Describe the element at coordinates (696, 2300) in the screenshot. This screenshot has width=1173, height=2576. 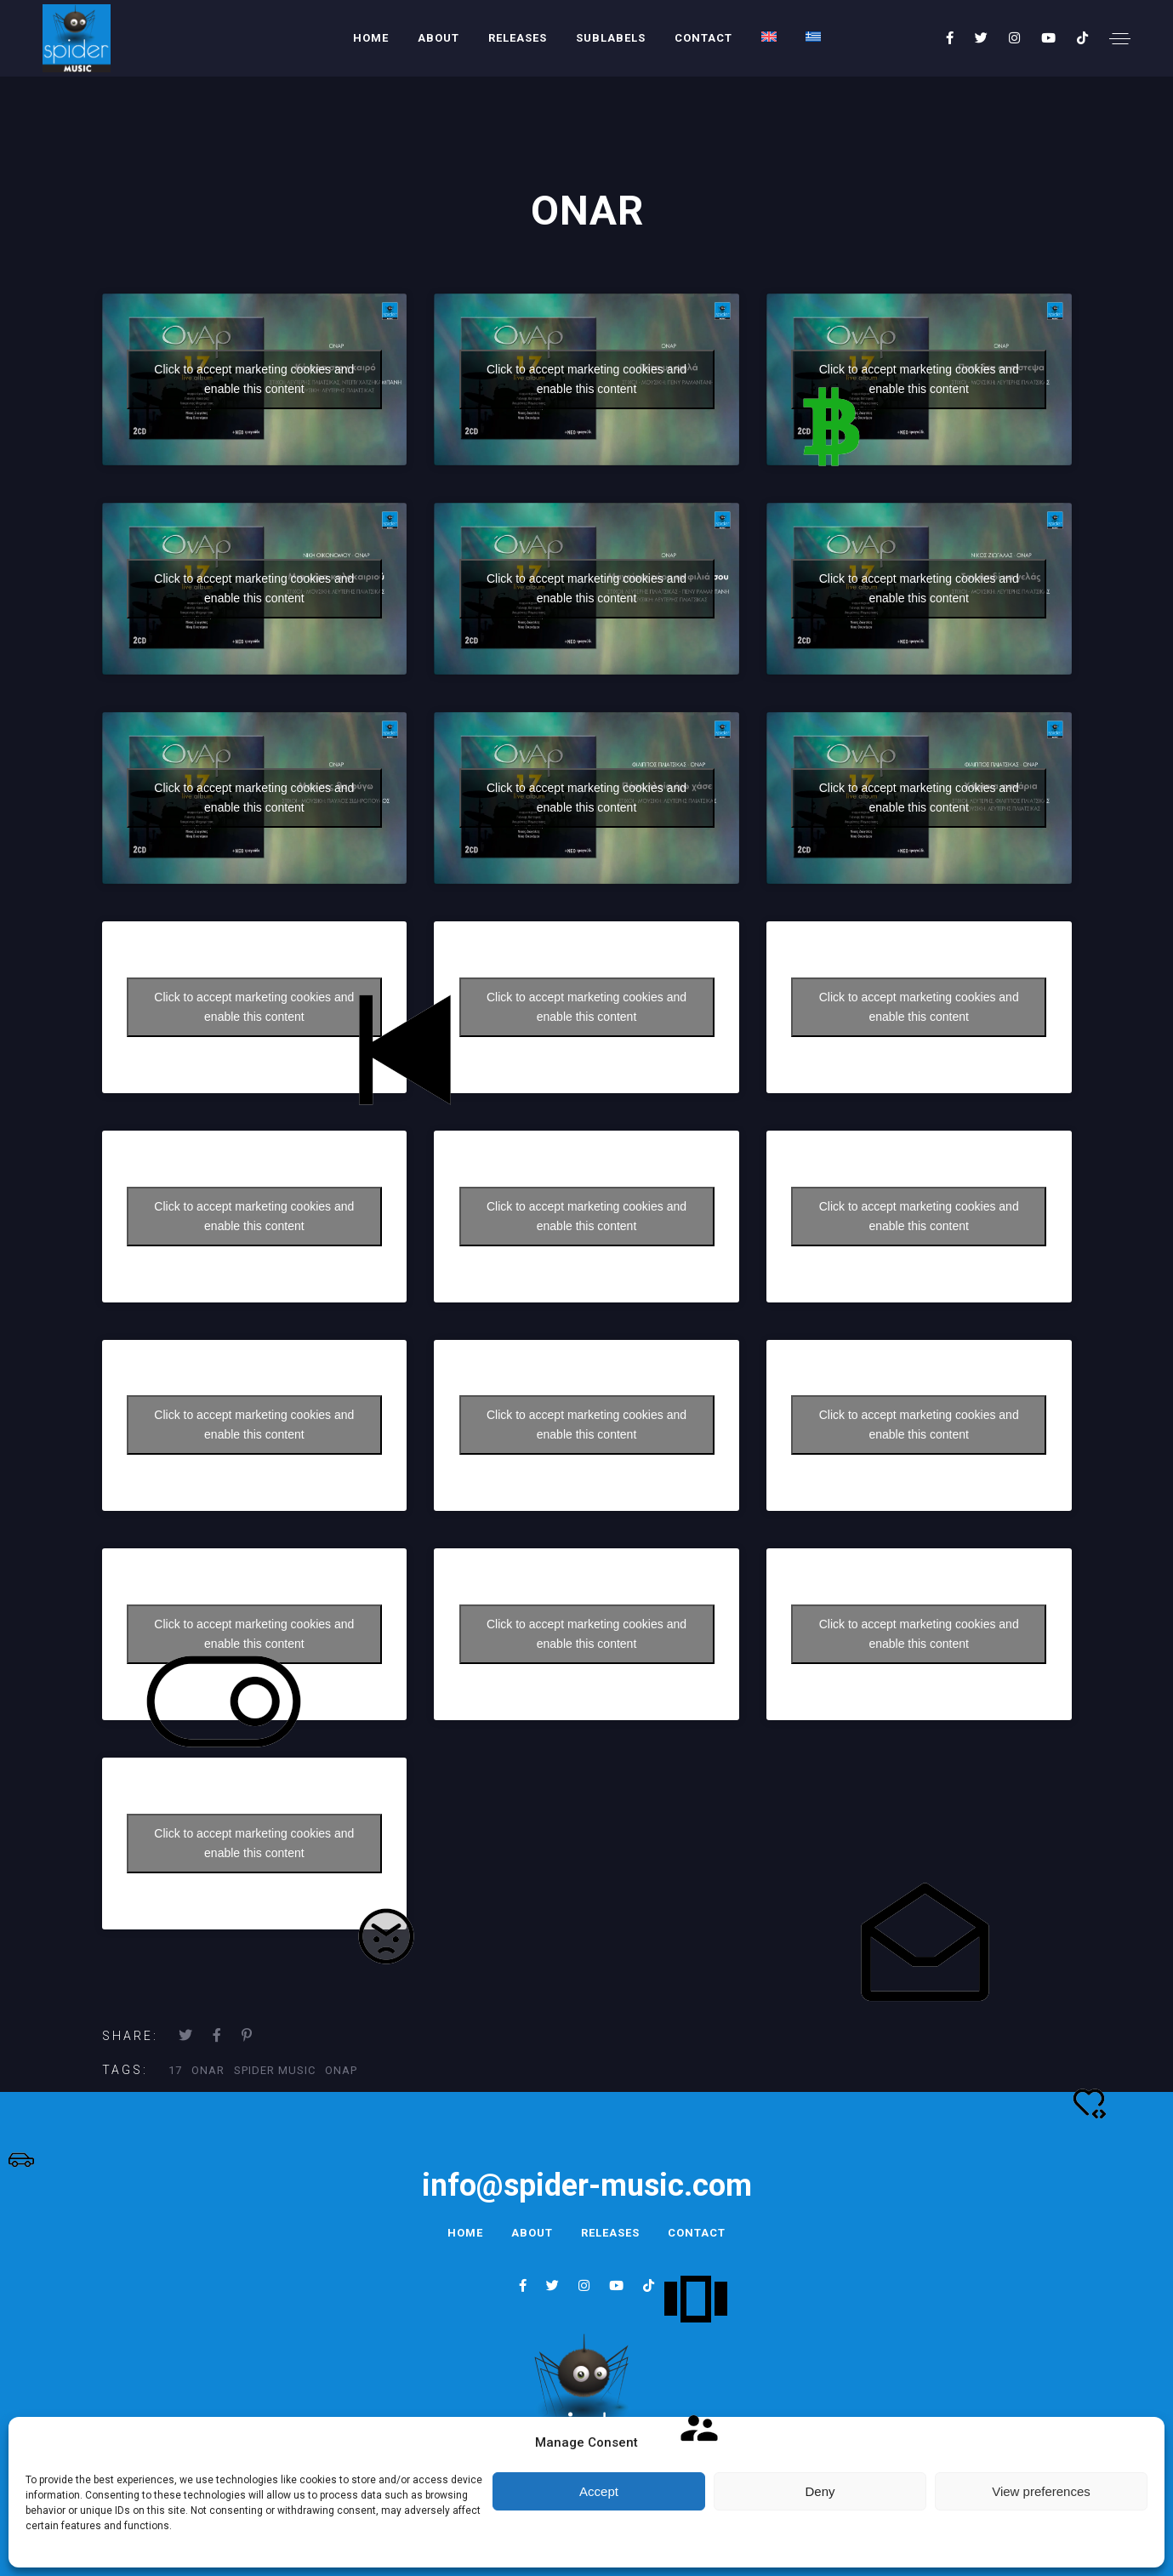
I see `view content in carousel mode` at that location.